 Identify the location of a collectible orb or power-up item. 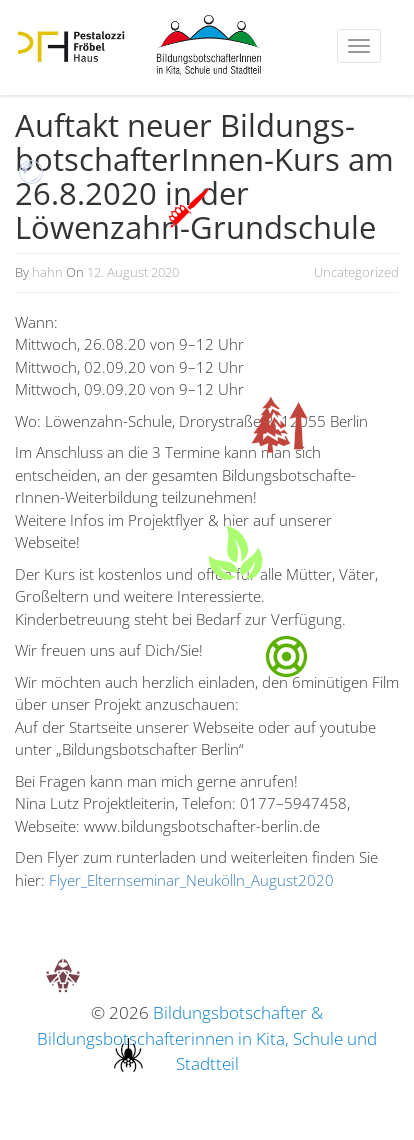
(31, 172).